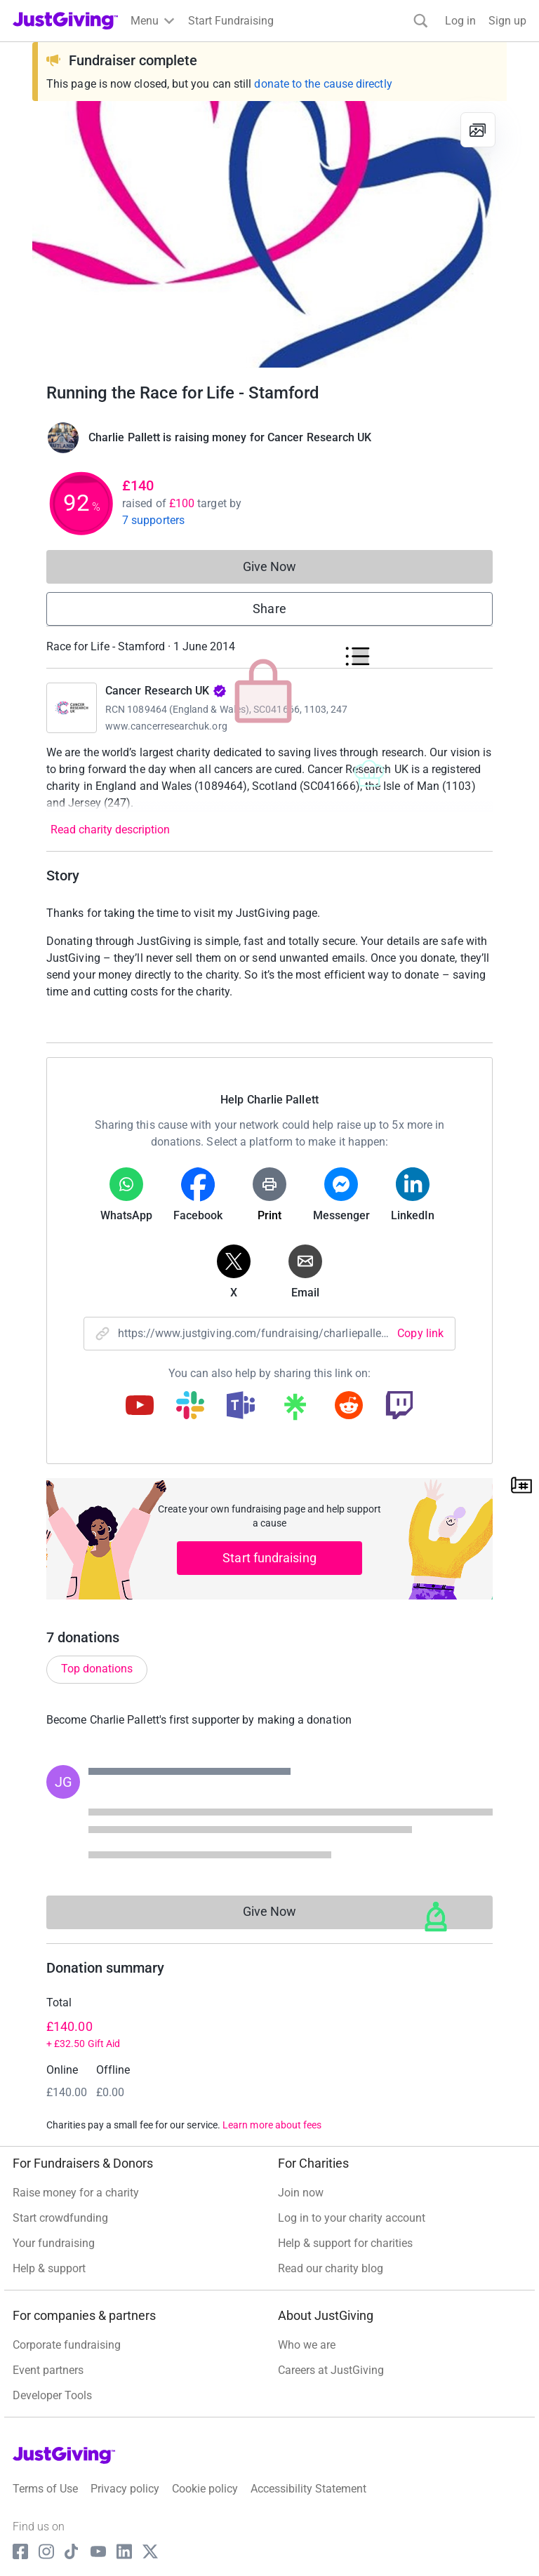 The width and height of the screenshot is (539, 2576). Describe the element at coordinates (369, 774) in the screenshot. I see `browse recipes or cooking content` at that location.